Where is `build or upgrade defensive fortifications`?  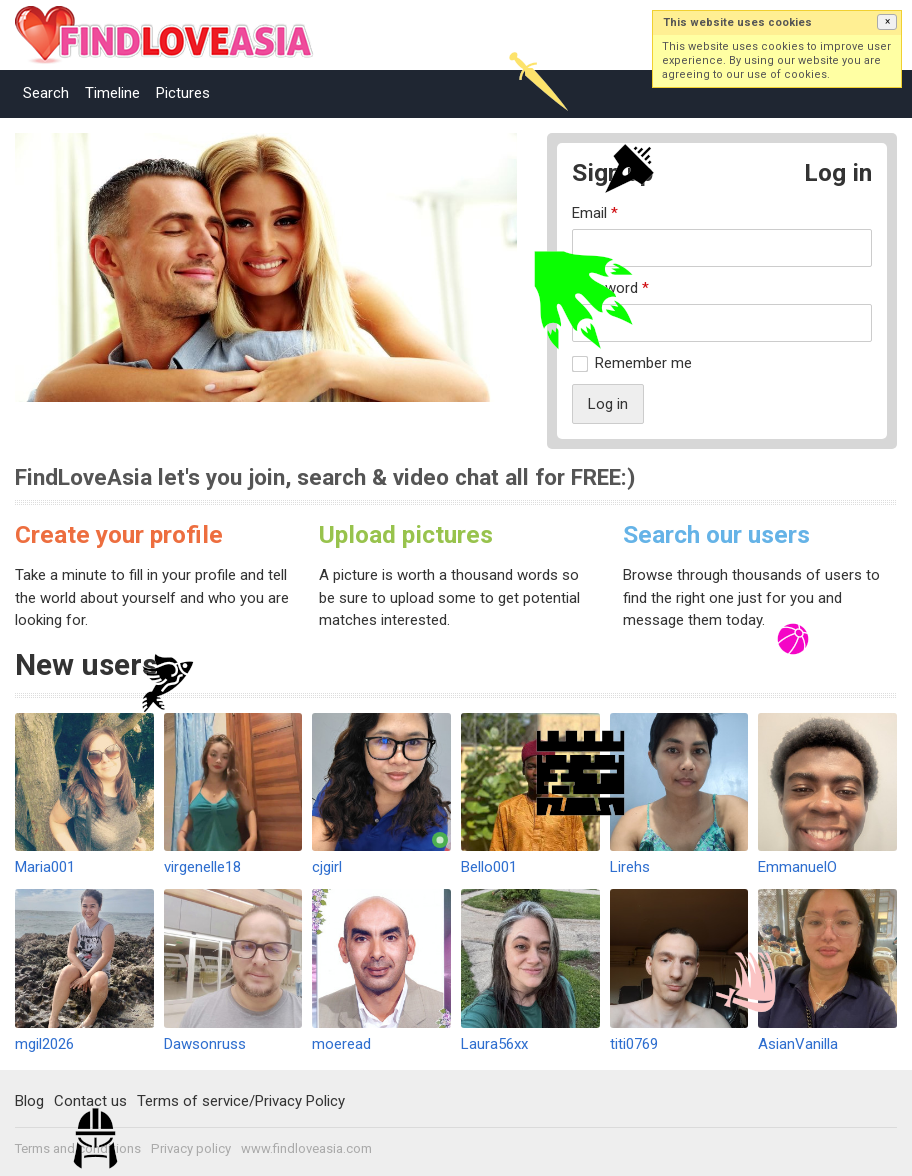 build or upgrade defensive fortifications is located at coordinates (580, 771).